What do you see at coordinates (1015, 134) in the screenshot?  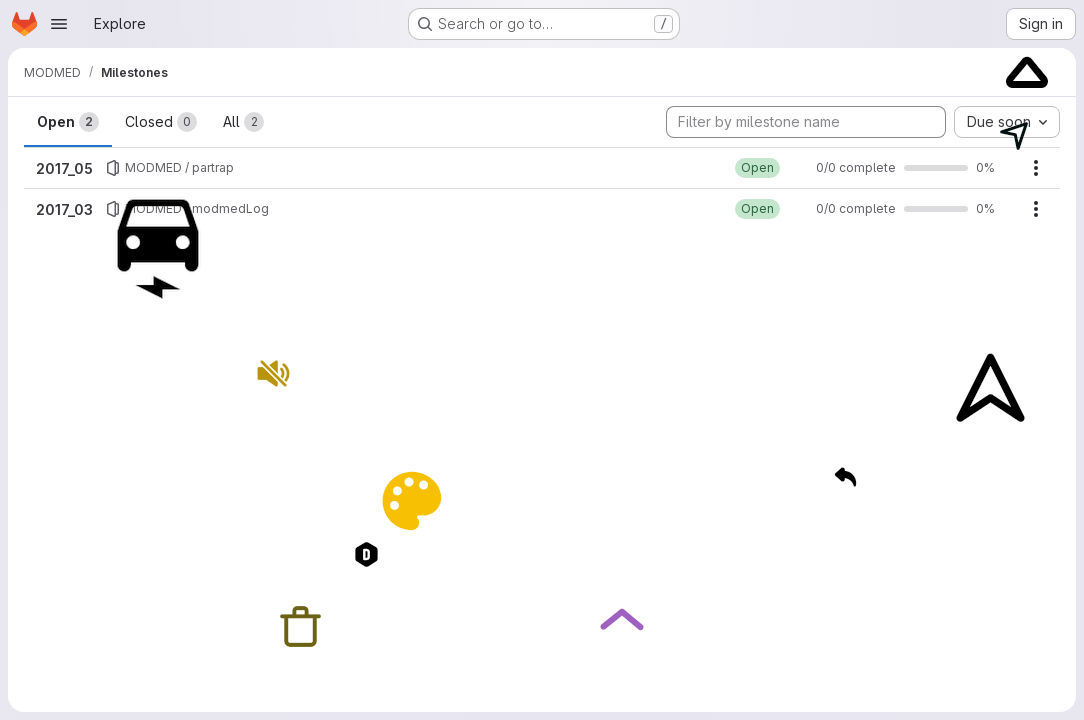 I see `tap to navigate to a destination` at bounding box center [1015, 134].